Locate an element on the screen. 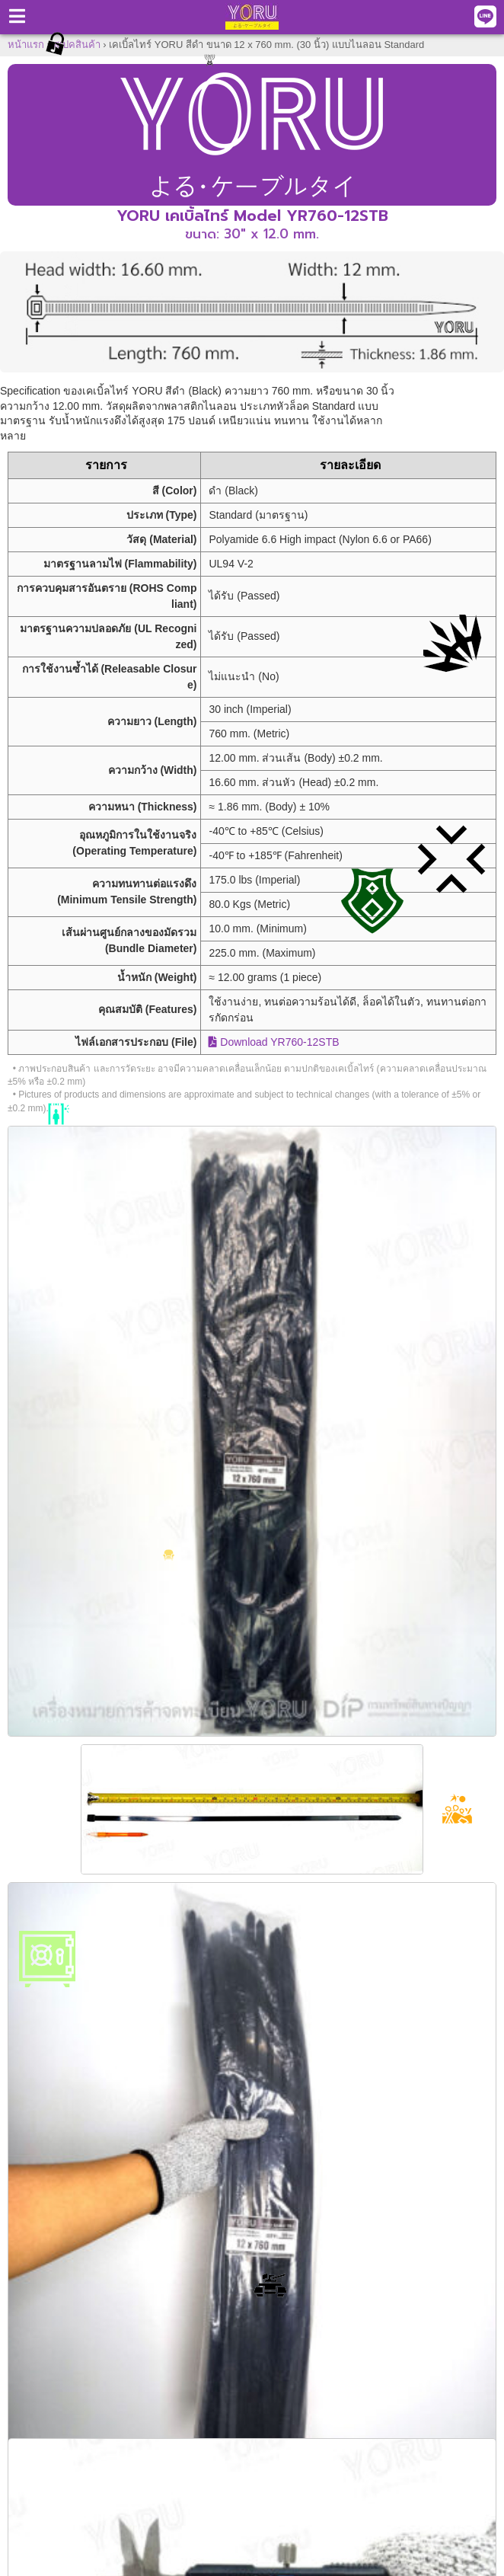  select tank unit in strategy game is located at coordinates (270, 2285).